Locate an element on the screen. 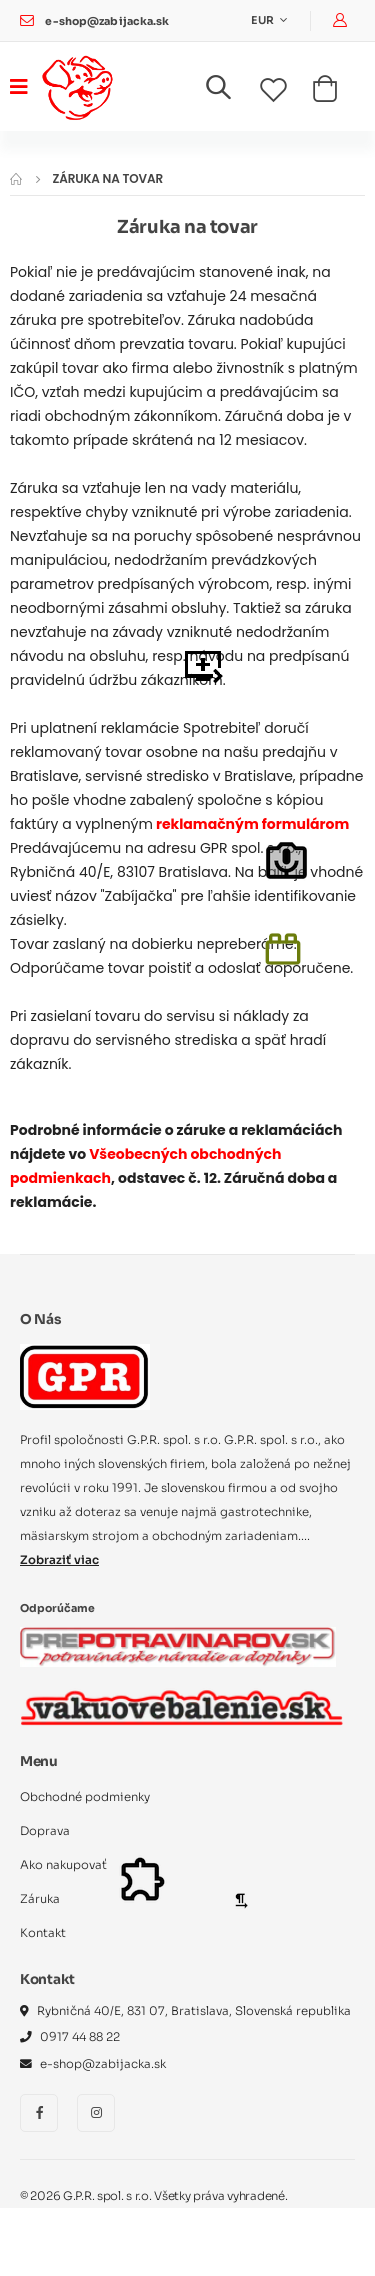  add current media to play next in queue is located at coordinates (203, 666).